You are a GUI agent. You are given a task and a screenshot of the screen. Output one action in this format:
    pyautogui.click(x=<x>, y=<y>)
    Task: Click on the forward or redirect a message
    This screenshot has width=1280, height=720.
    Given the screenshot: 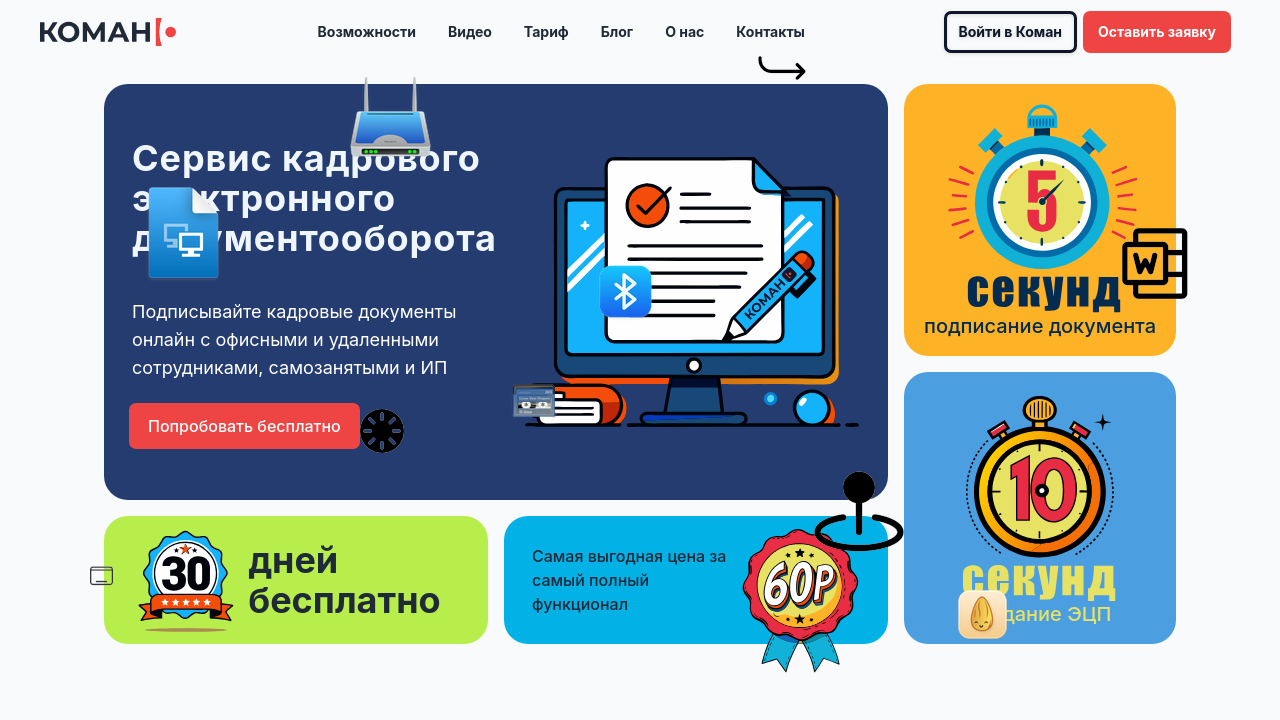 What is the action you would take?
    pyautogui.click(x=782, y=68)
    